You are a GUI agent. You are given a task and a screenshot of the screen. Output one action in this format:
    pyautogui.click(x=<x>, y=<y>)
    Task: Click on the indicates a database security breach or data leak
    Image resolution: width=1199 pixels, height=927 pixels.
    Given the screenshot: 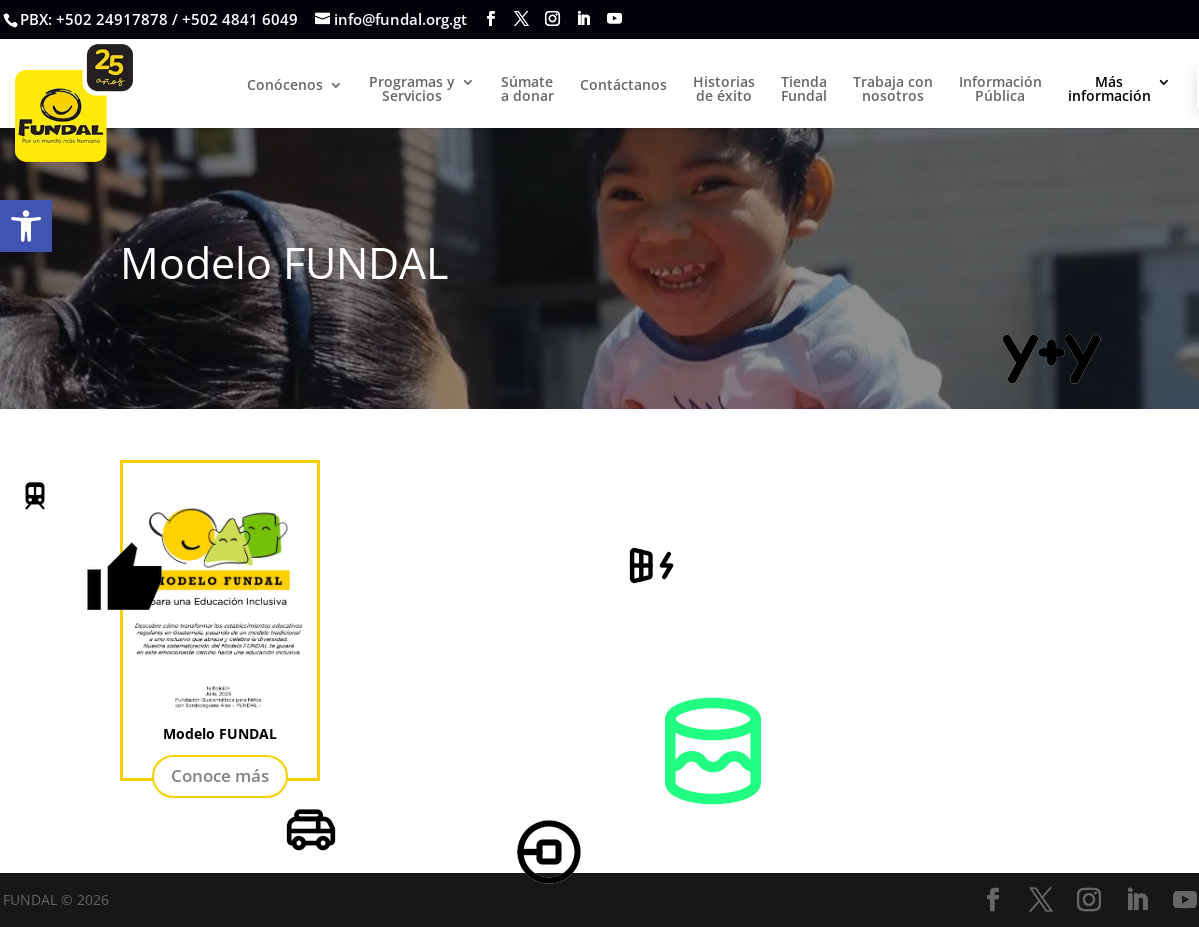 What is the action you would take?
    pyautogui.click(x=713, y=751)
    